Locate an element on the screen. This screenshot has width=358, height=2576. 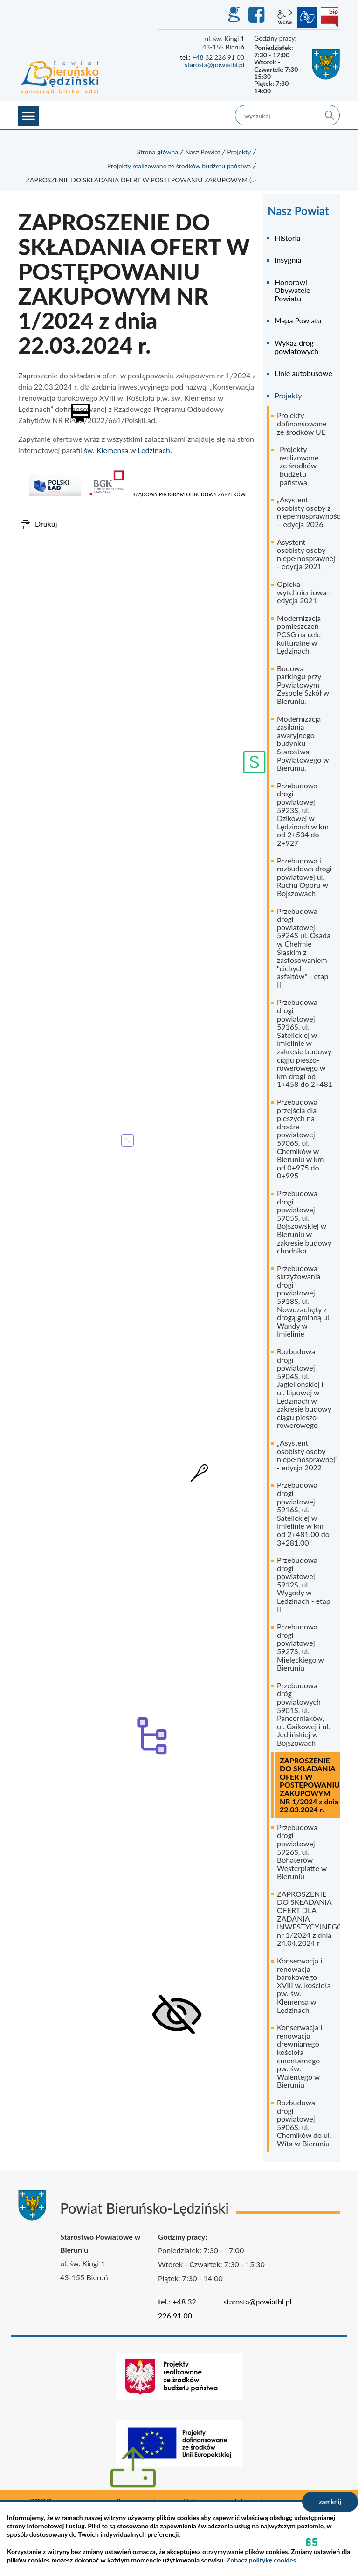
roll dice or generate random number is located at coordinates (127, 1140).